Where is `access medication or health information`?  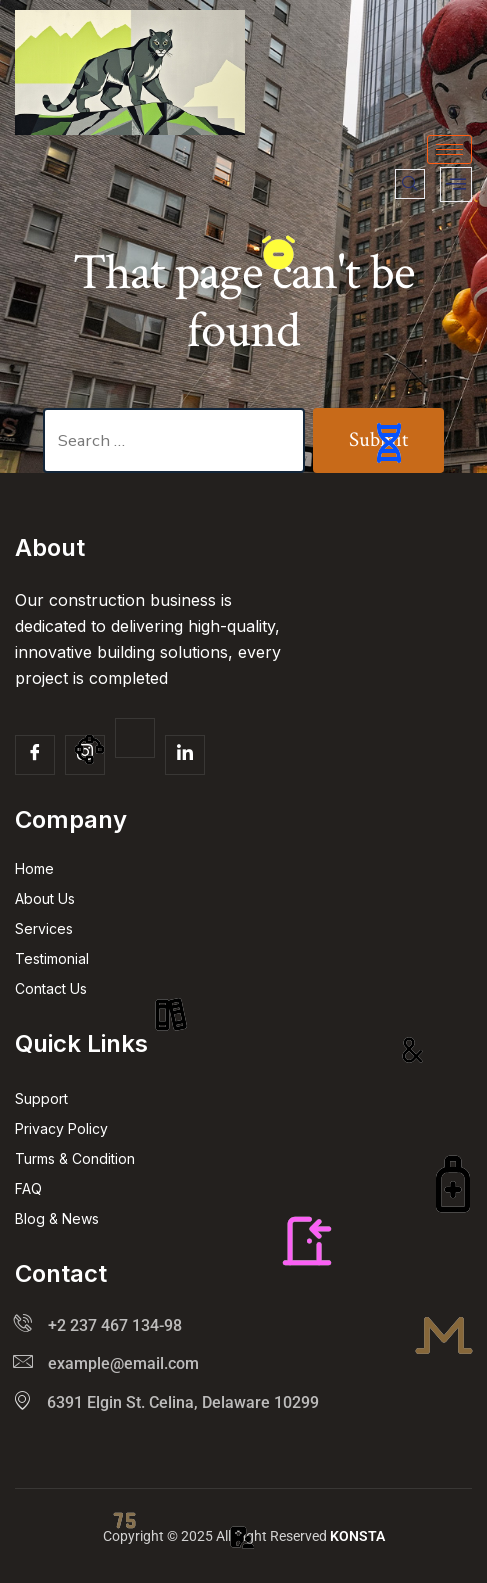 access medication or health information is located at coordinates (453, 1184).